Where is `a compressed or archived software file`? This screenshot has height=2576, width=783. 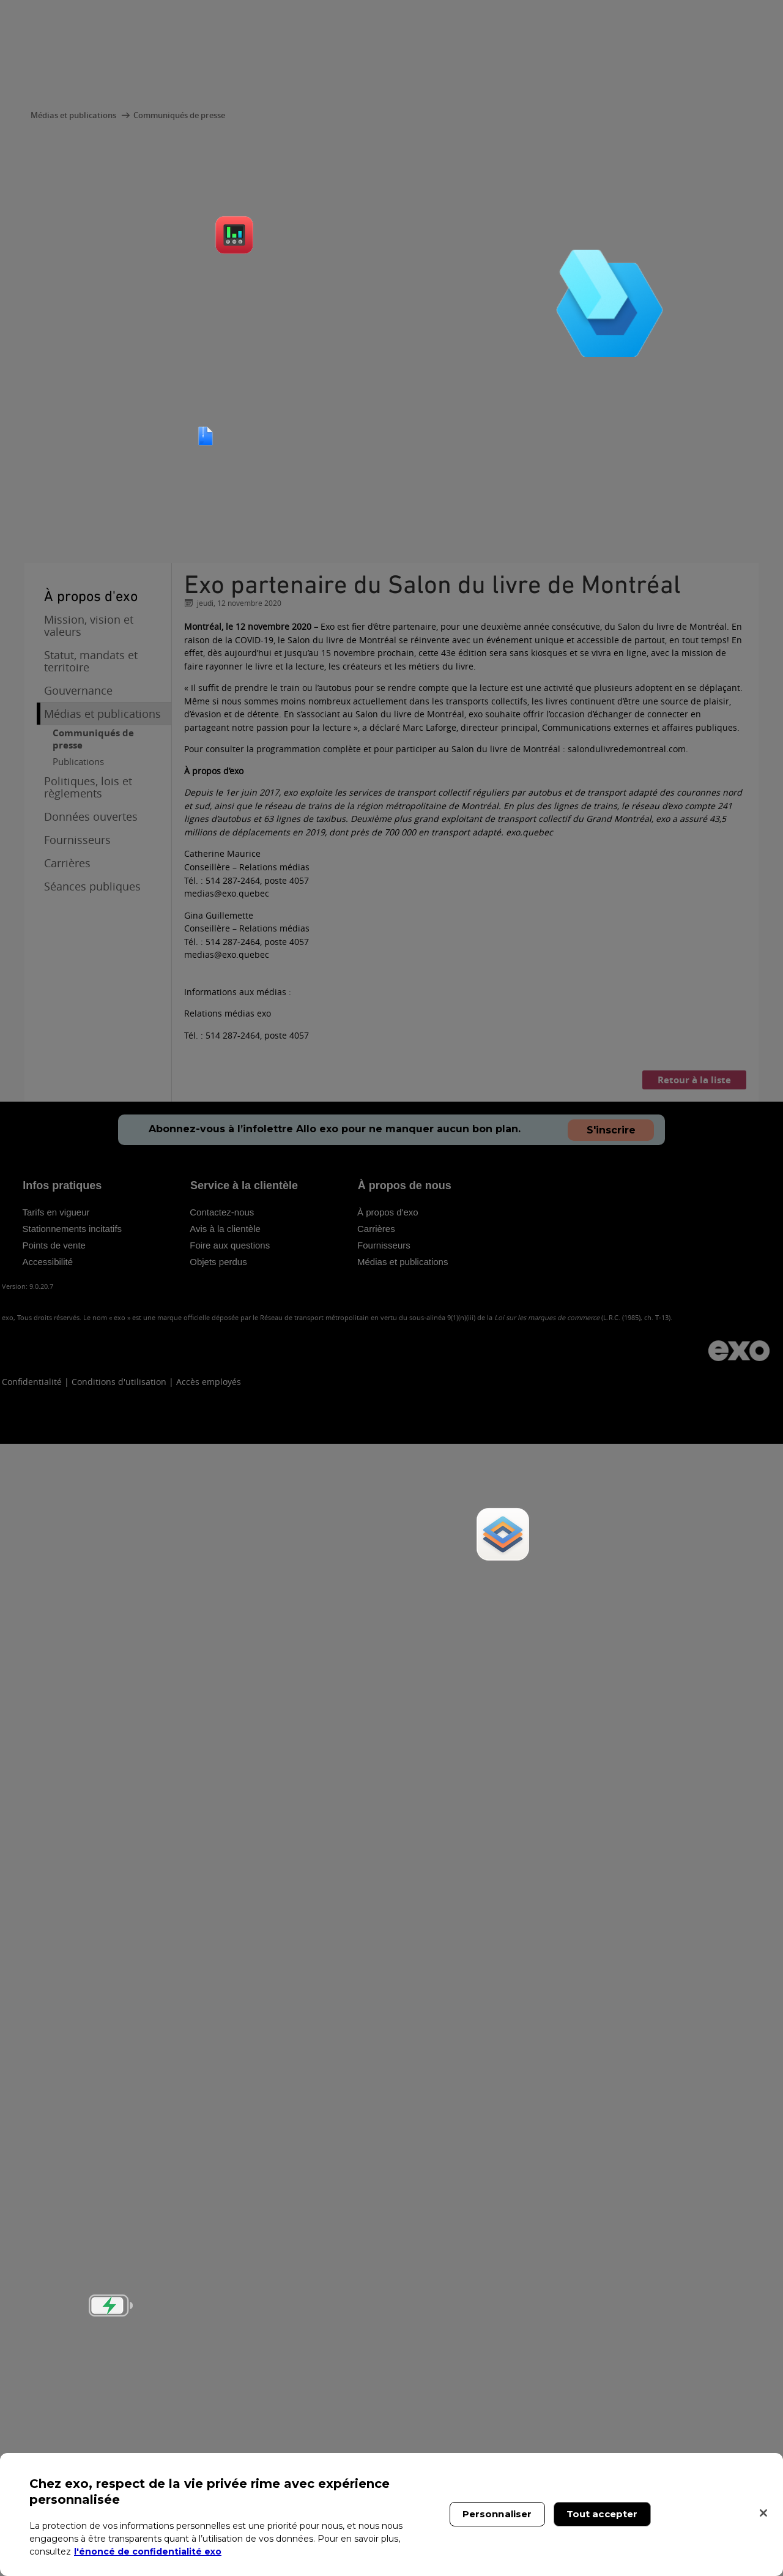
a compressed or archived software file is located at coordinates (206, 436).